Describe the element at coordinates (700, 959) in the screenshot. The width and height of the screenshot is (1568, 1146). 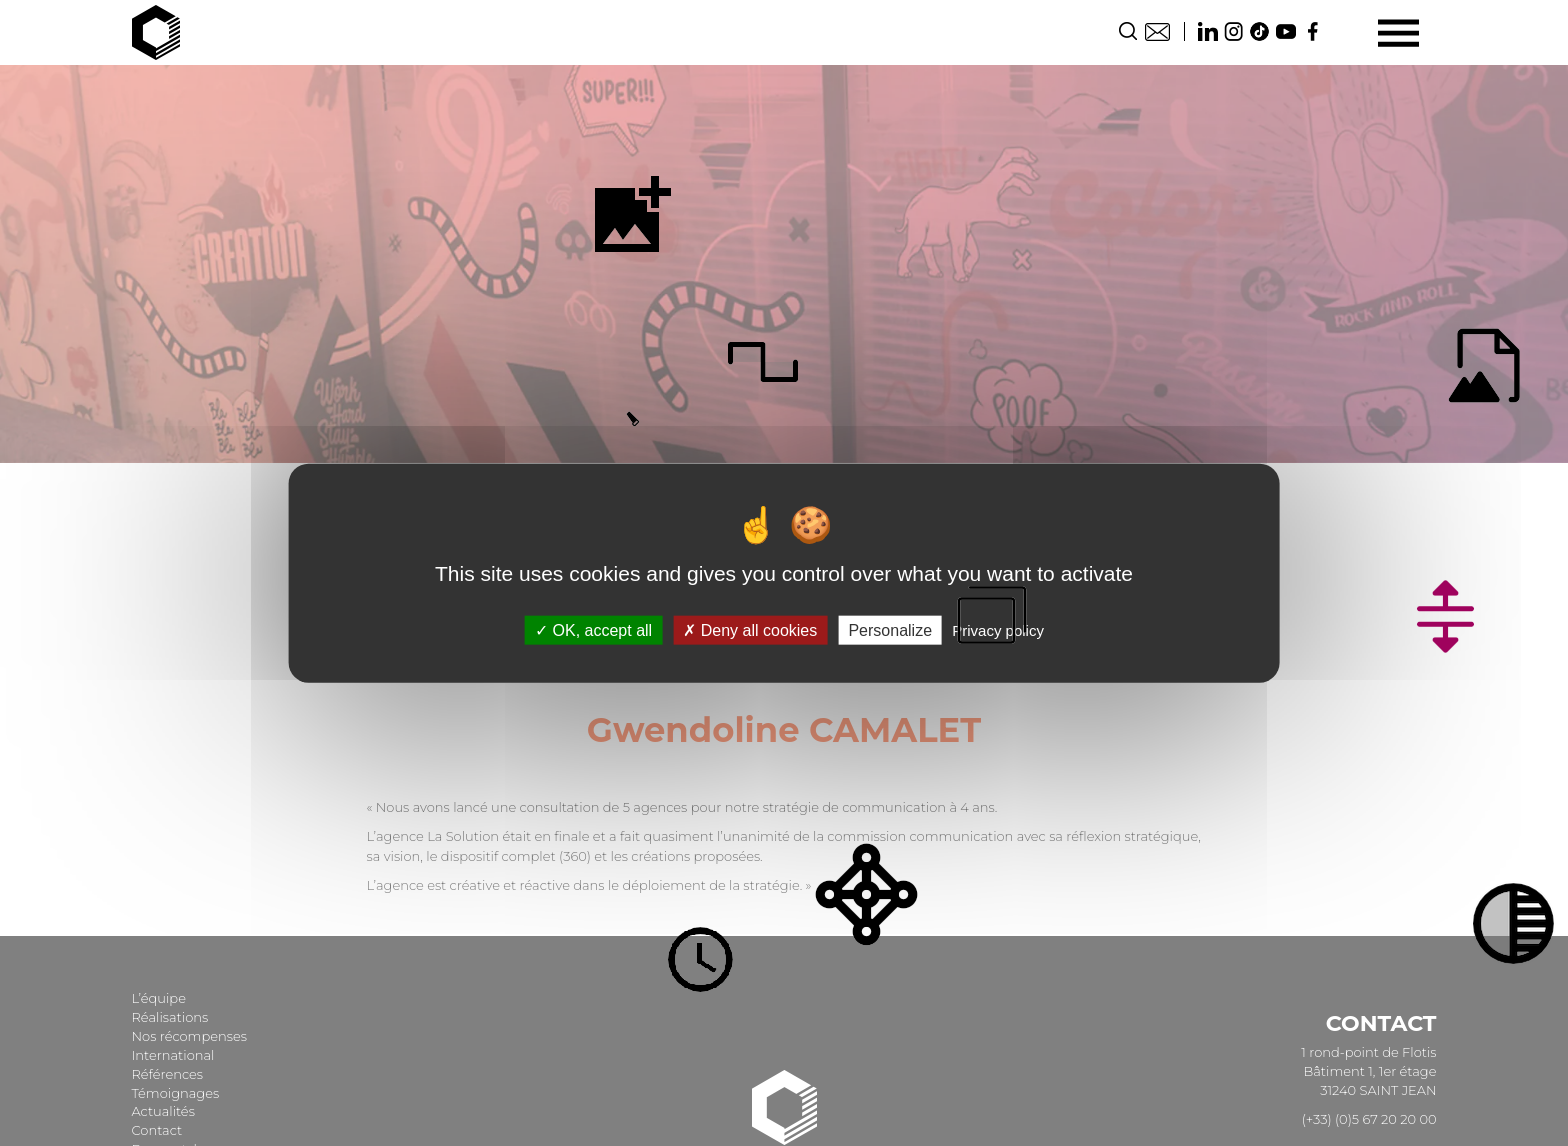
I see `view time or clock settings` at that location.